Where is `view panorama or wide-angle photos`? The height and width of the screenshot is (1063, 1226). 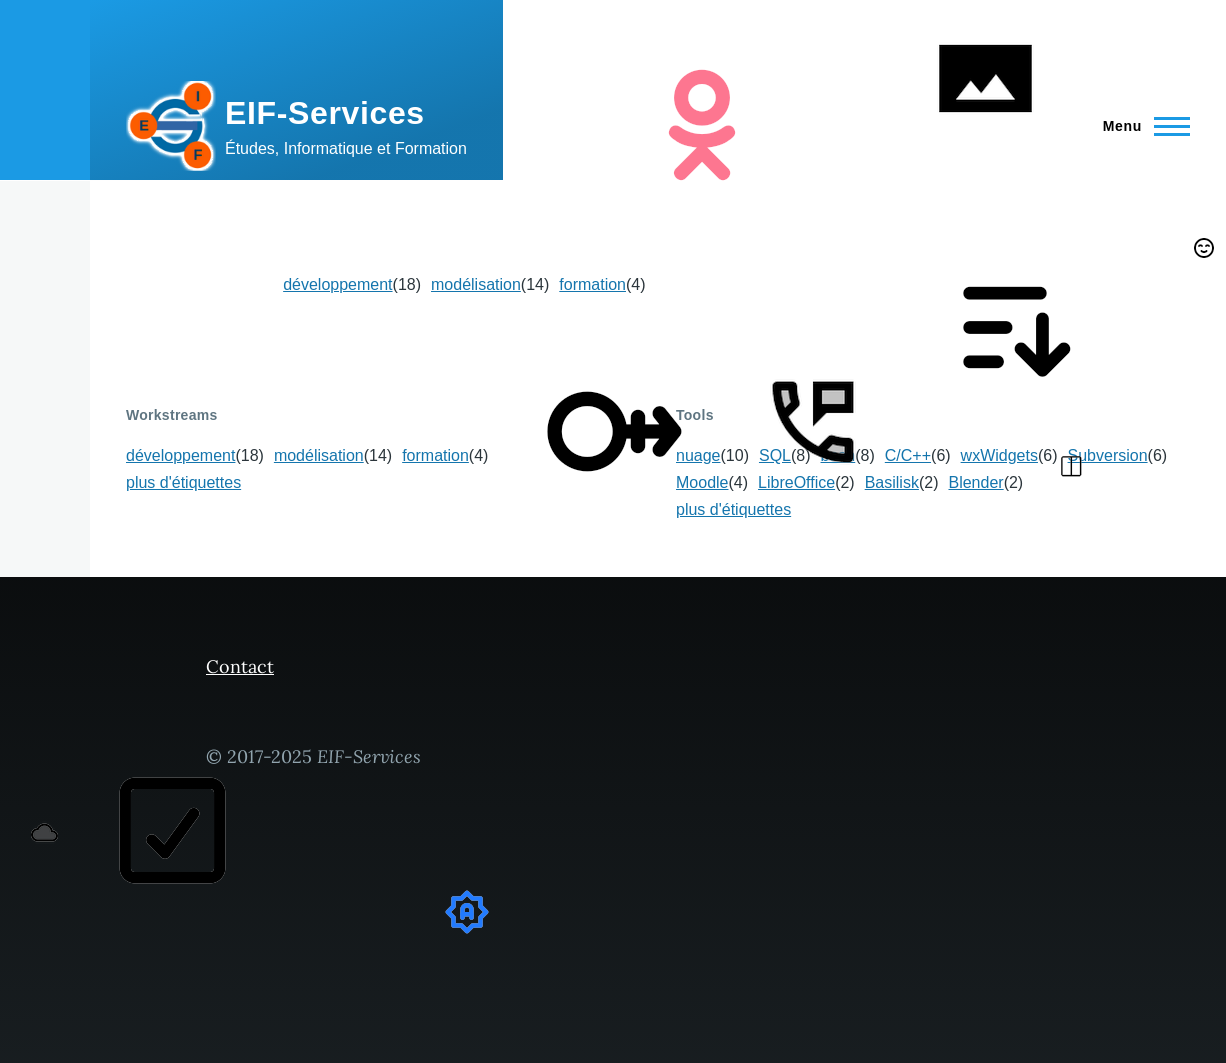 view panorama or wide-angle photos is located at coordinates (985, 78).